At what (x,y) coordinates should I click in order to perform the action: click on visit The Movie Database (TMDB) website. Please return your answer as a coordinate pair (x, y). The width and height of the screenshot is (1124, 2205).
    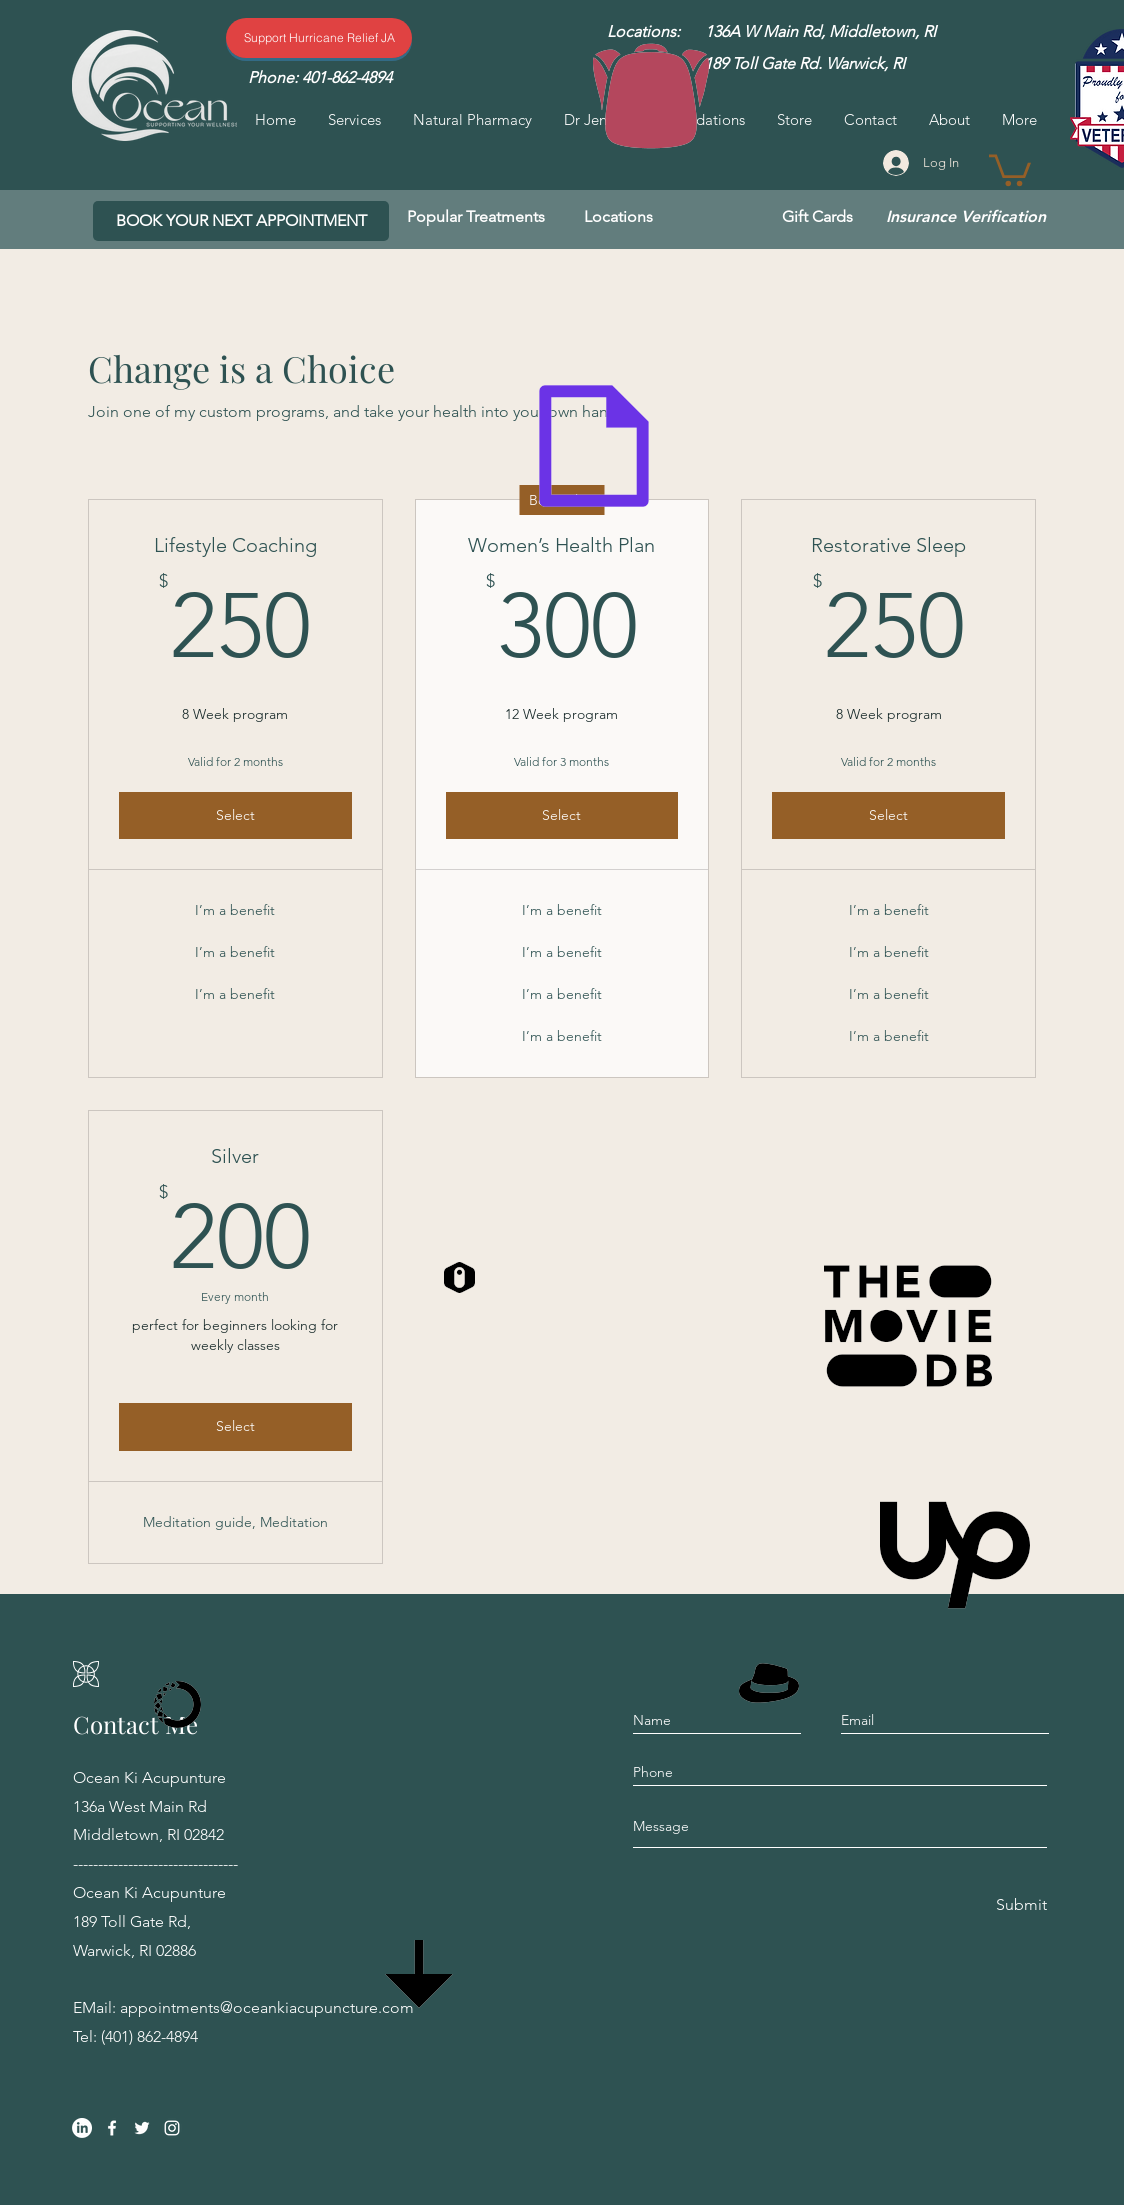
    Looking at the image, I should click on (908, 1326).